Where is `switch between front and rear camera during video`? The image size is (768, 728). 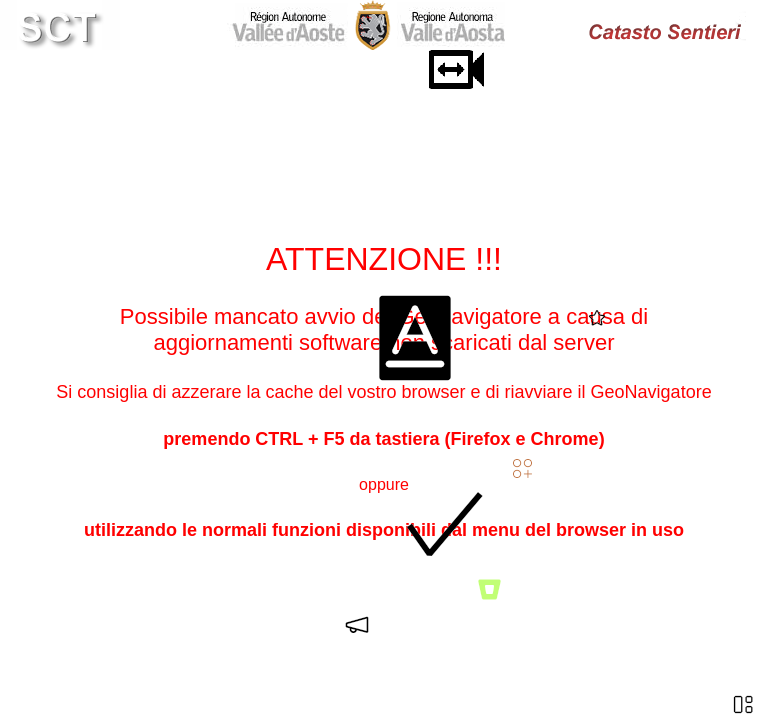 switch between front and rear camera during video is located at coordinates (456, 69).